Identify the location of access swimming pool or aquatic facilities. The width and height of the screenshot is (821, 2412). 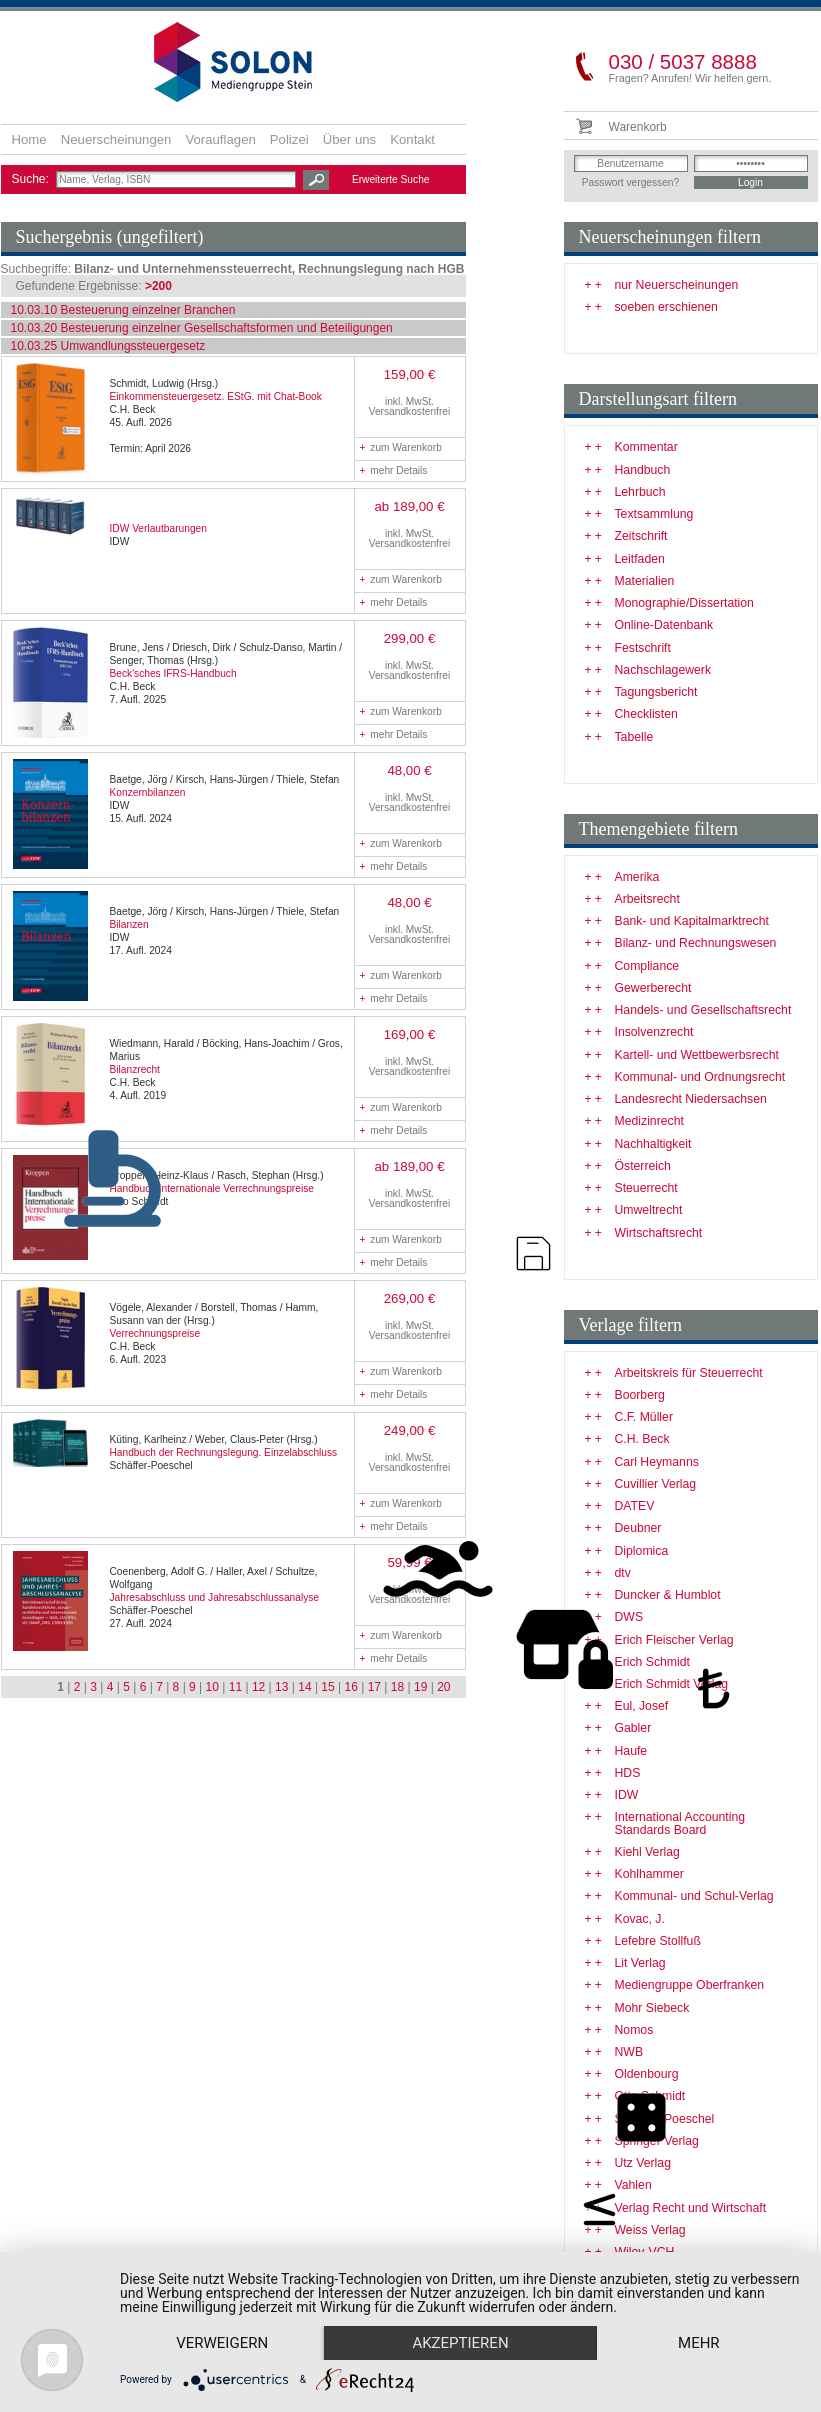
(438, 1569).